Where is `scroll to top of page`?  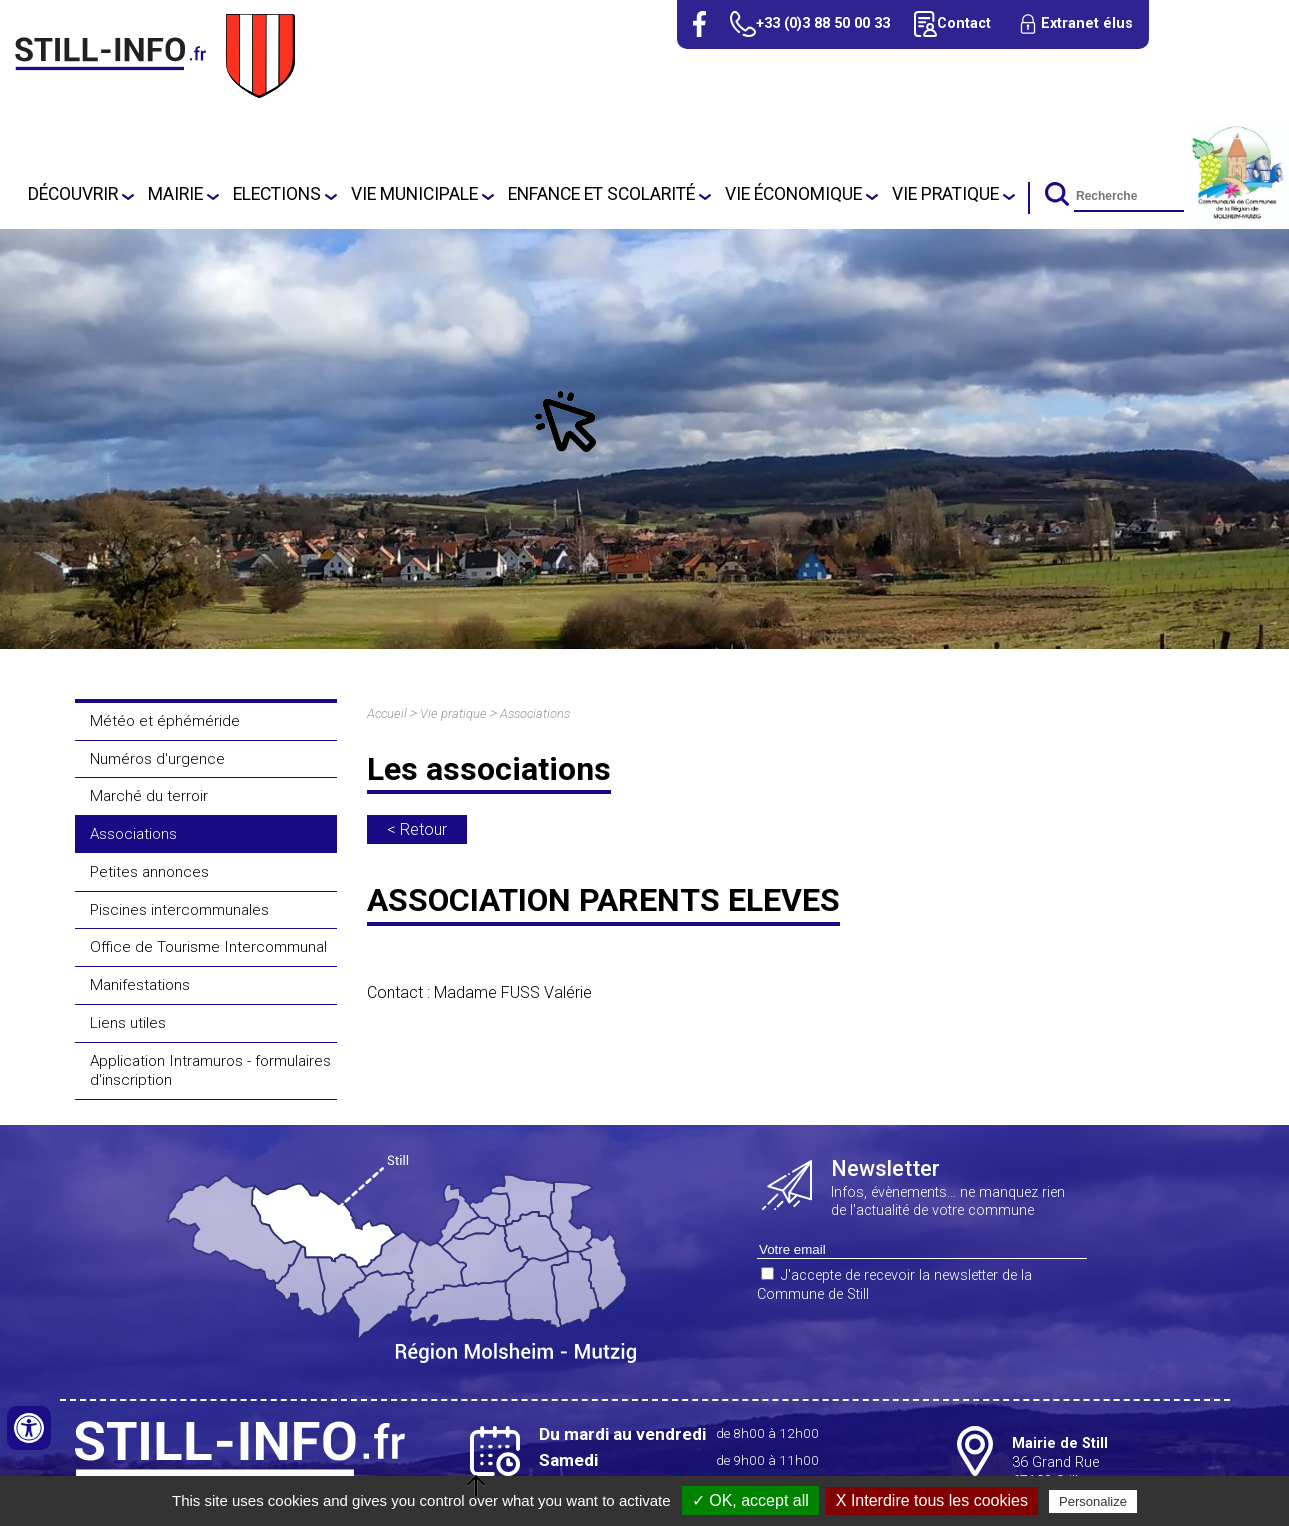
scroll to top of page is located at coordinates (476, 1486).